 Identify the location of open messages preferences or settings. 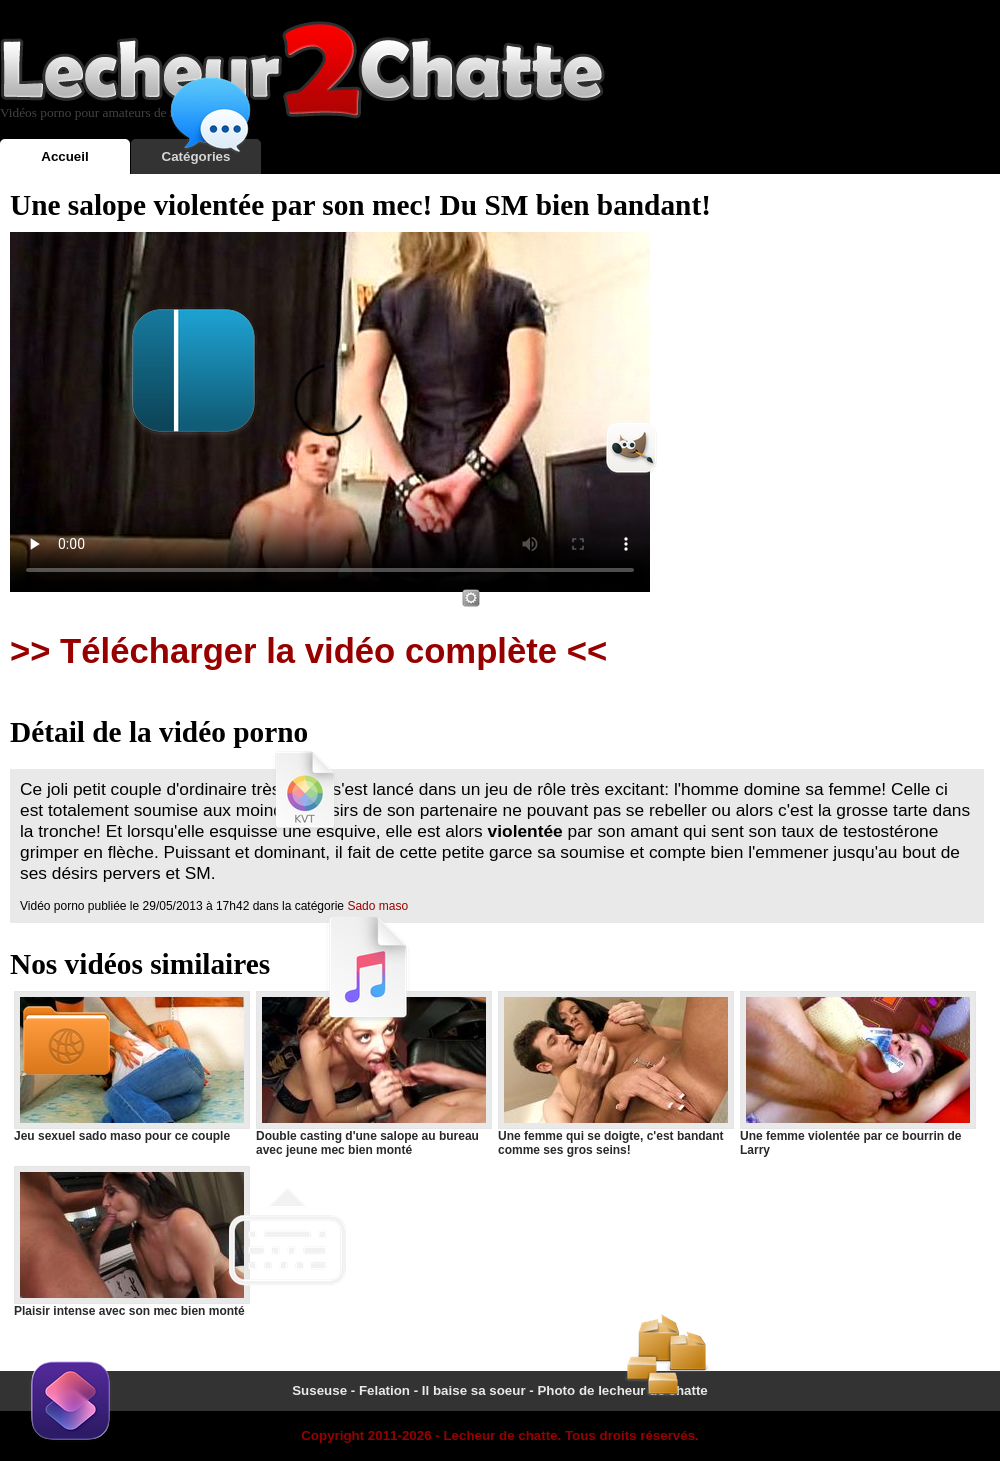
(210, 113).